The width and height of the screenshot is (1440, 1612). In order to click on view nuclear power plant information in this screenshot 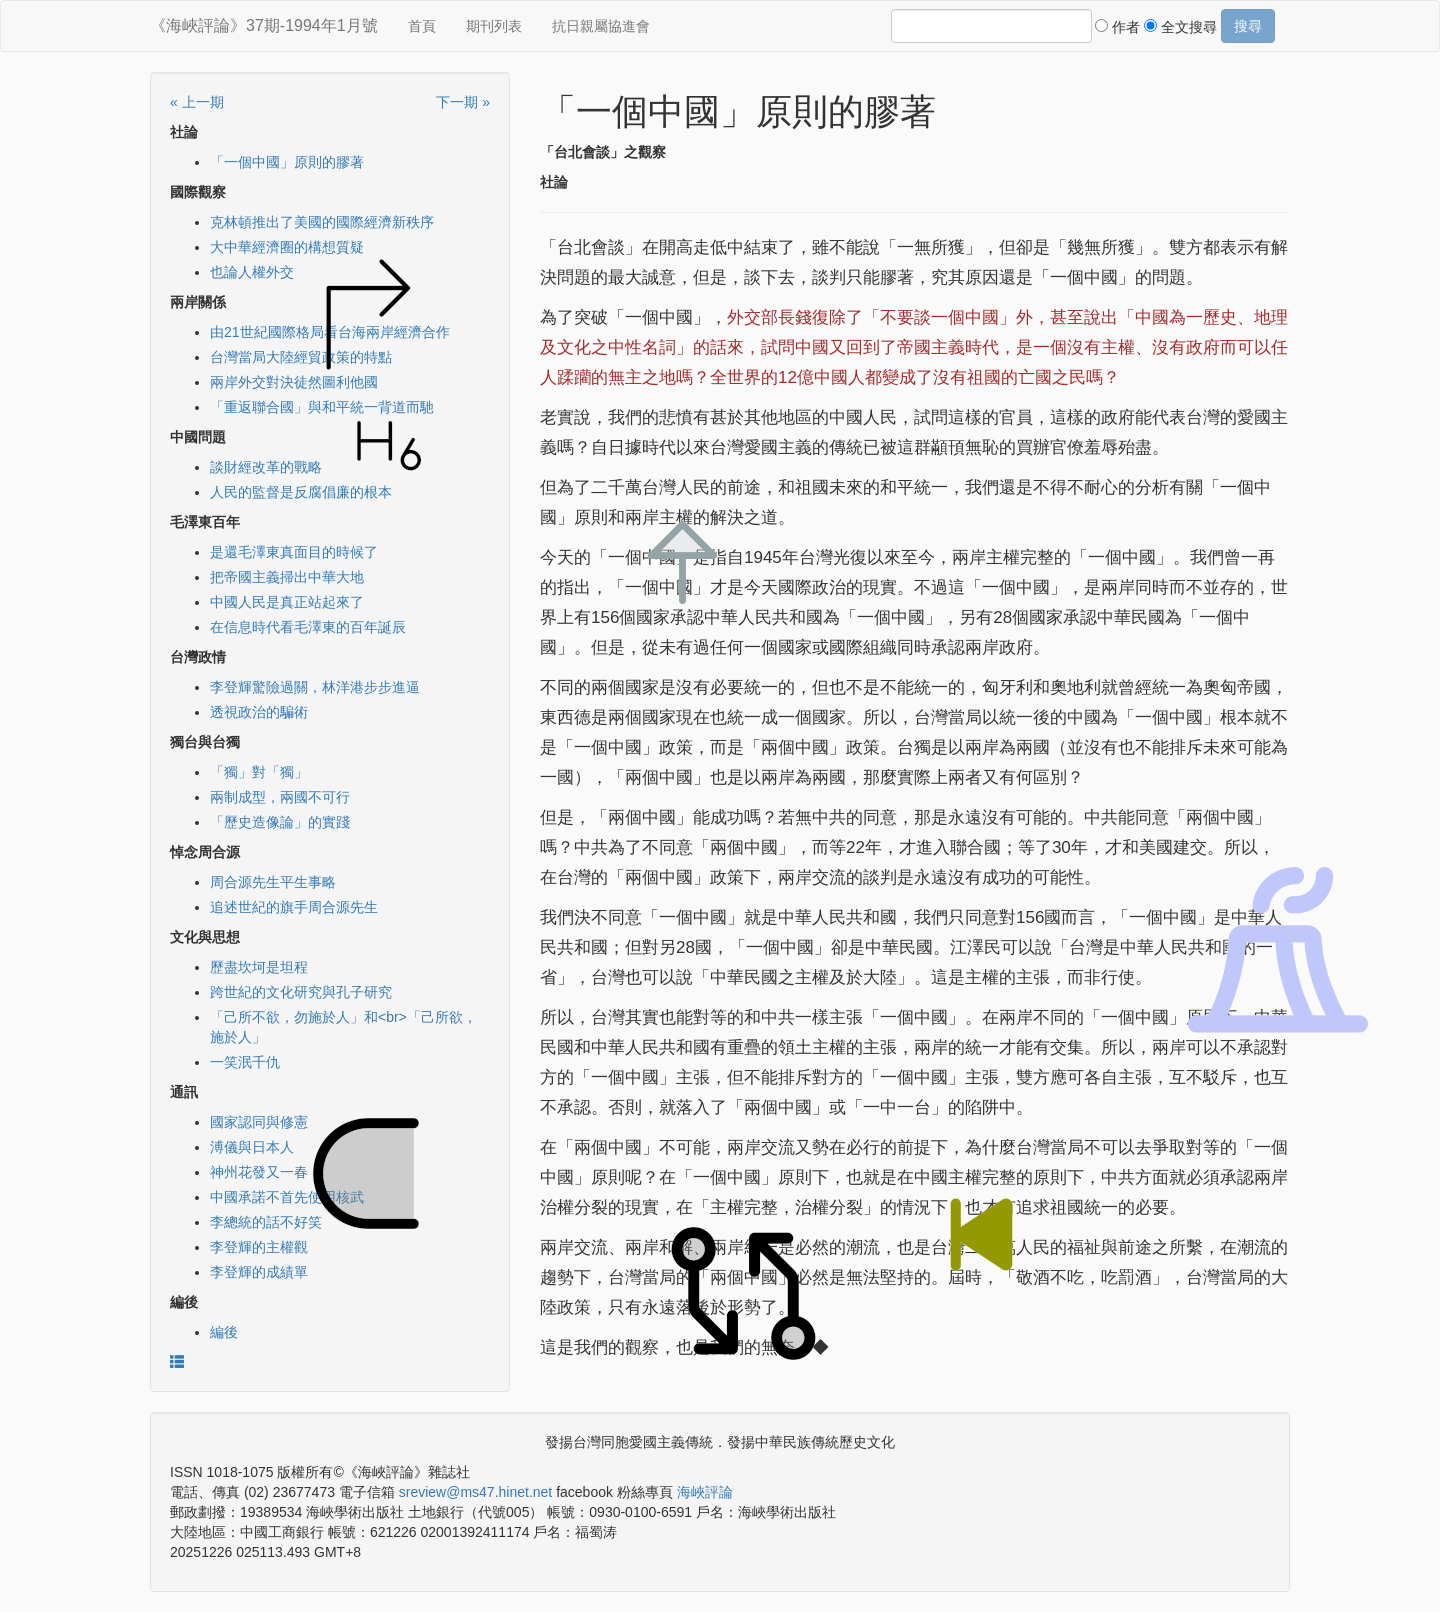, I will do `click(1278, 960)`.